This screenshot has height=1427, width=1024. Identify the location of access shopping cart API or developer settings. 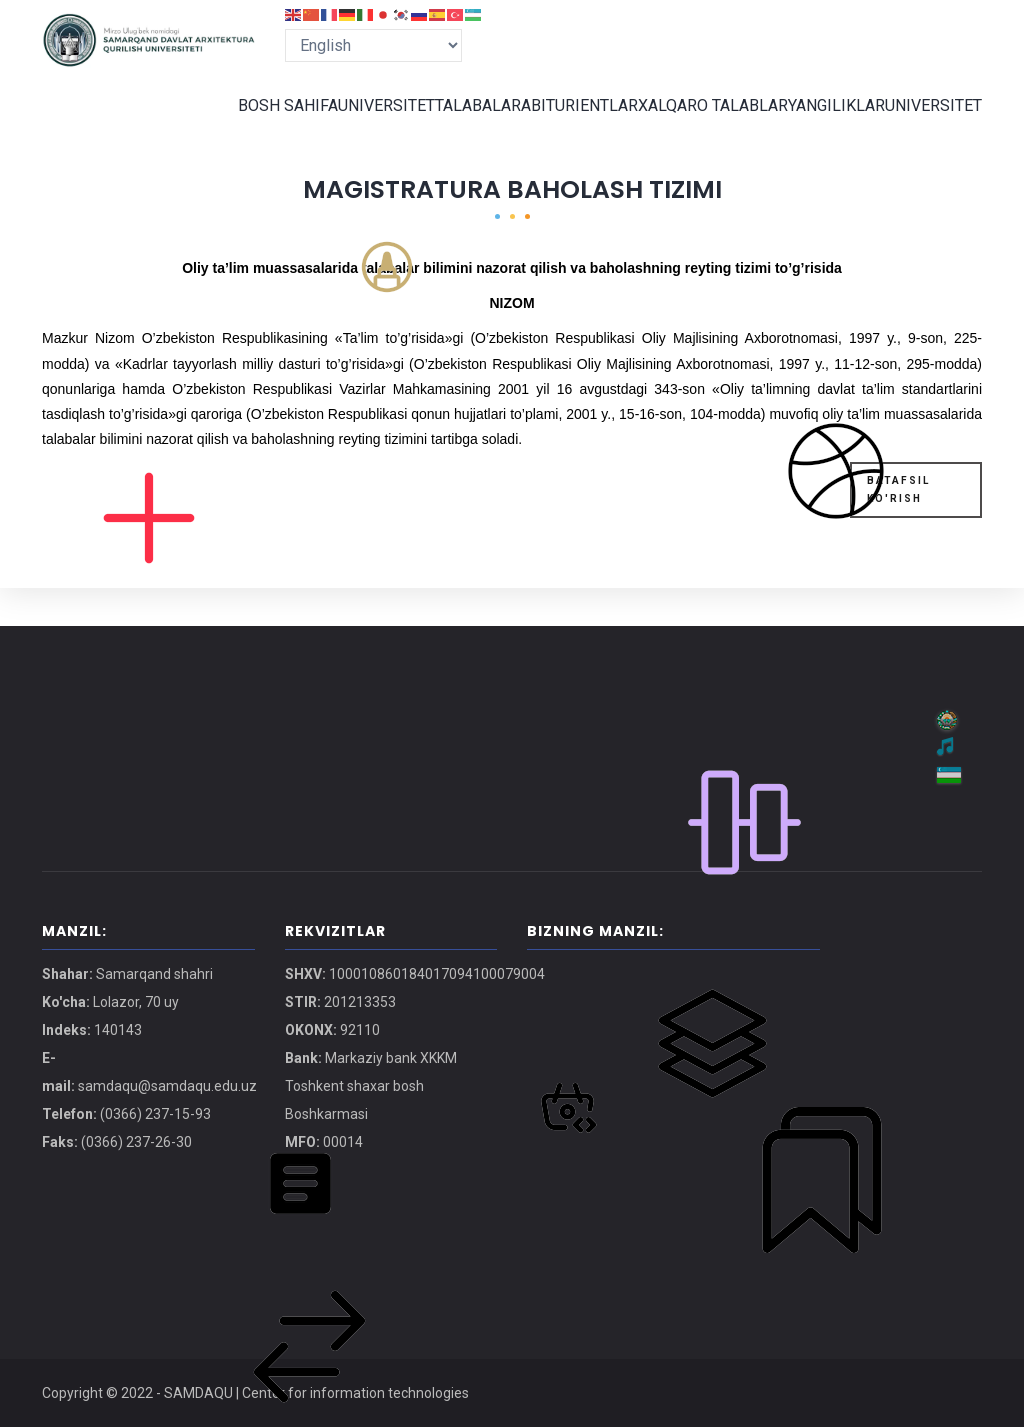
(567, 1106).